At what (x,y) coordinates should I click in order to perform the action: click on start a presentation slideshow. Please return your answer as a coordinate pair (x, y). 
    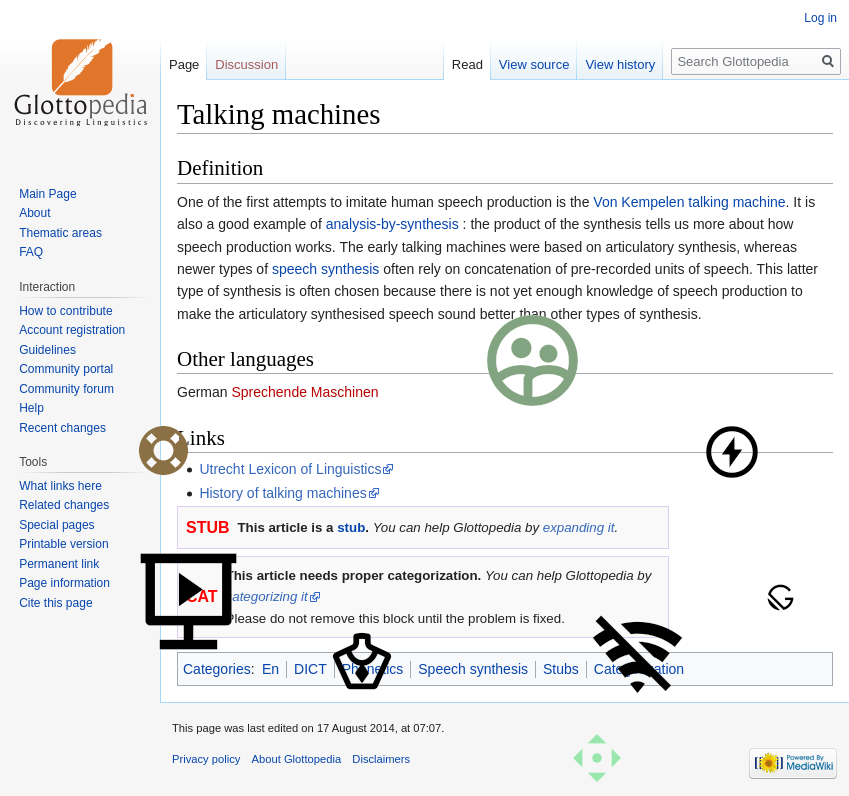
    Looking at the image, I should click on (188, 601).